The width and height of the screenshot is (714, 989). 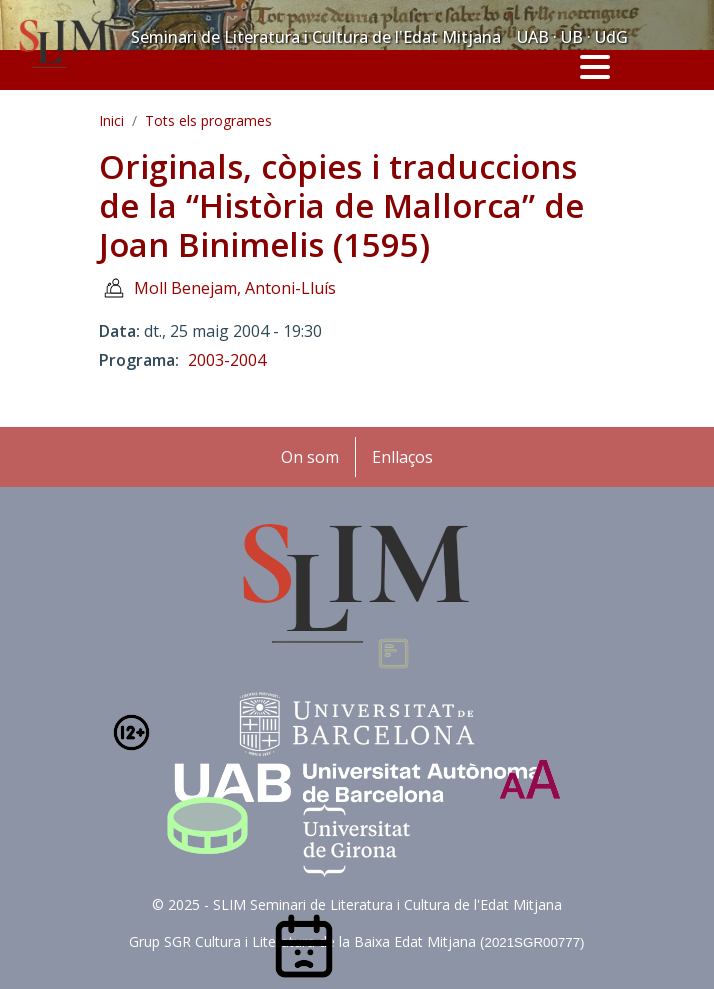 I want to click on view your coin balance or currency, so click(x=207, y=825).